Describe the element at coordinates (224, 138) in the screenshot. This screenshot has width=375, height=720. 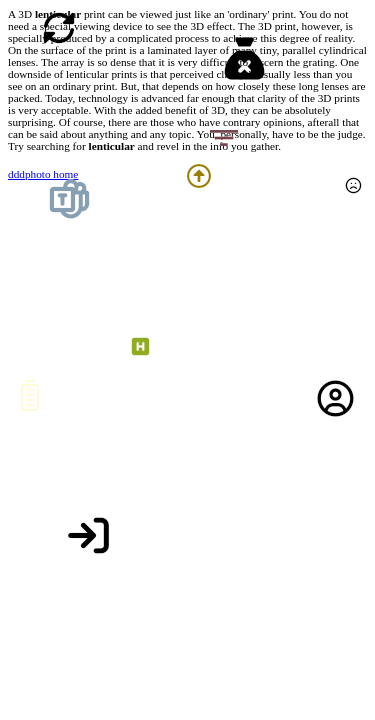
I see `filter list or search results` at that location.